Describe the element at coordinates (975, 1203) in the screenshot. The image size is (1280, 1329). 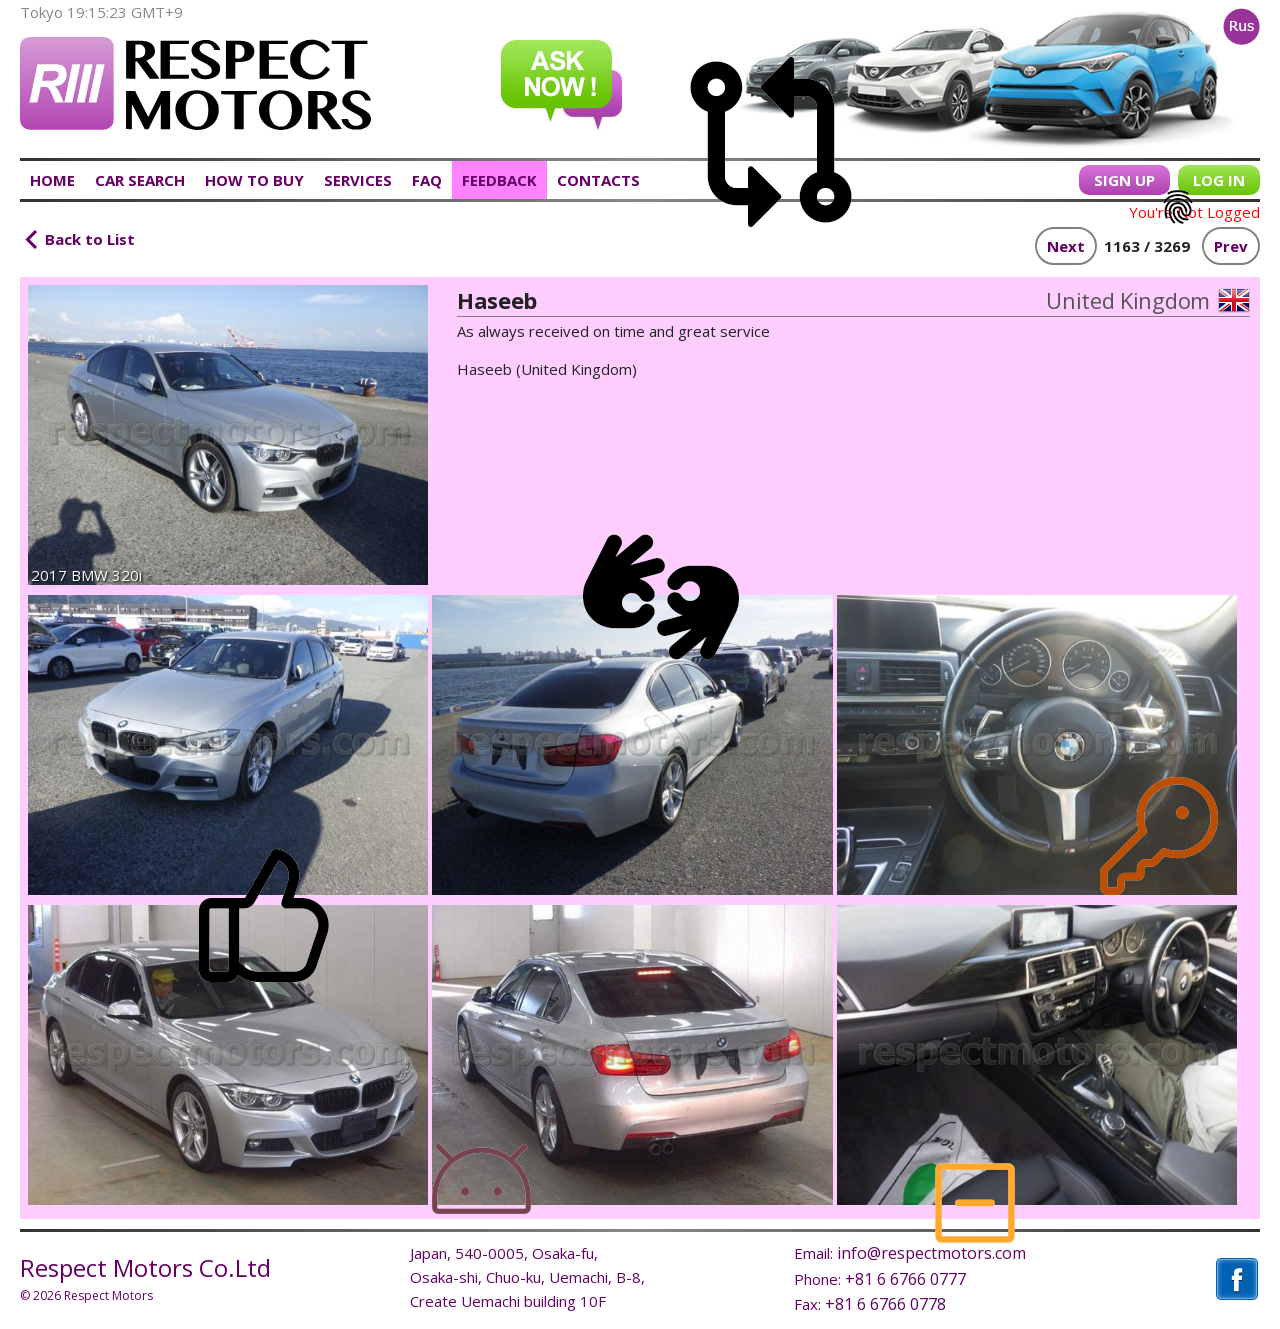
I see `collapse or minimize a section` at that location.